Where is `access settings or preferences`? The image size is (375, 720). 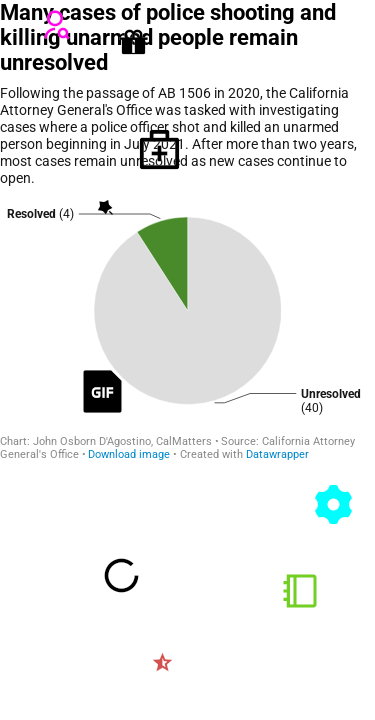 access settings or preferences is located at coordinates (333, 504).